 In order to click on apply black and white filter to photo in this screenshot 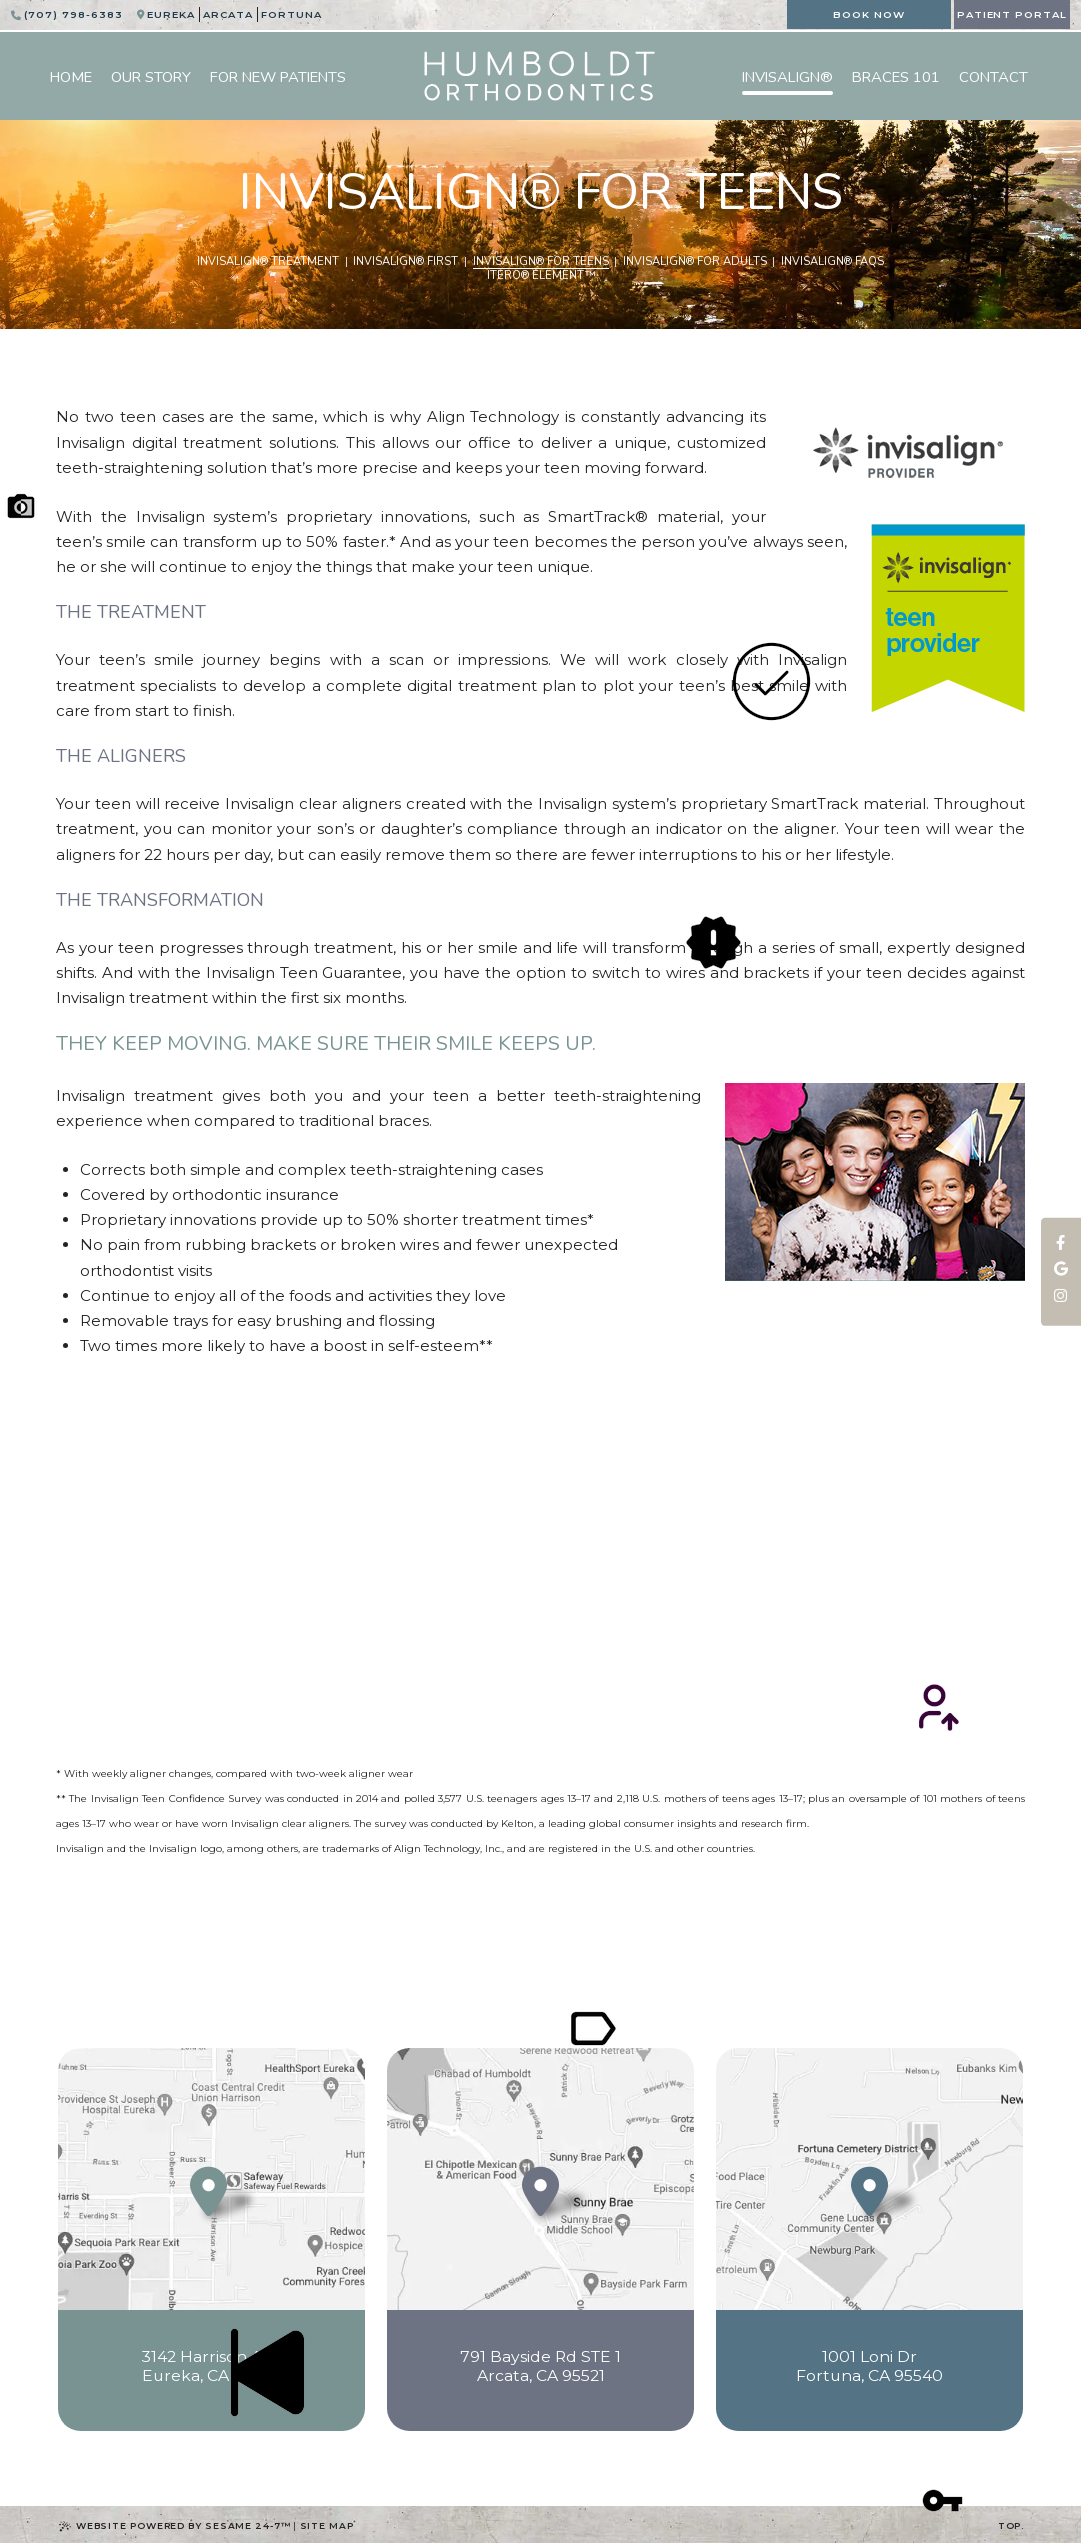, I will do `click(21, 506)`.